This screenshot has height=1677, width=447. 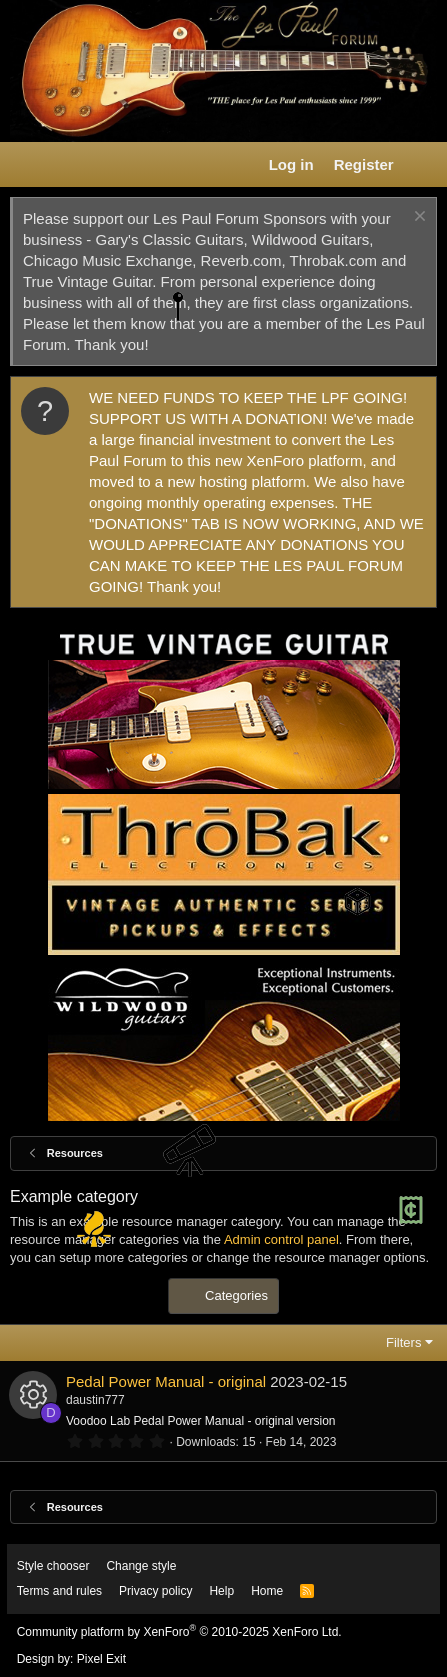 What do you see at coordinates (190, 1149) in the screenshot?
I see `explore or discover new content` at bounding box center [190, 1149].